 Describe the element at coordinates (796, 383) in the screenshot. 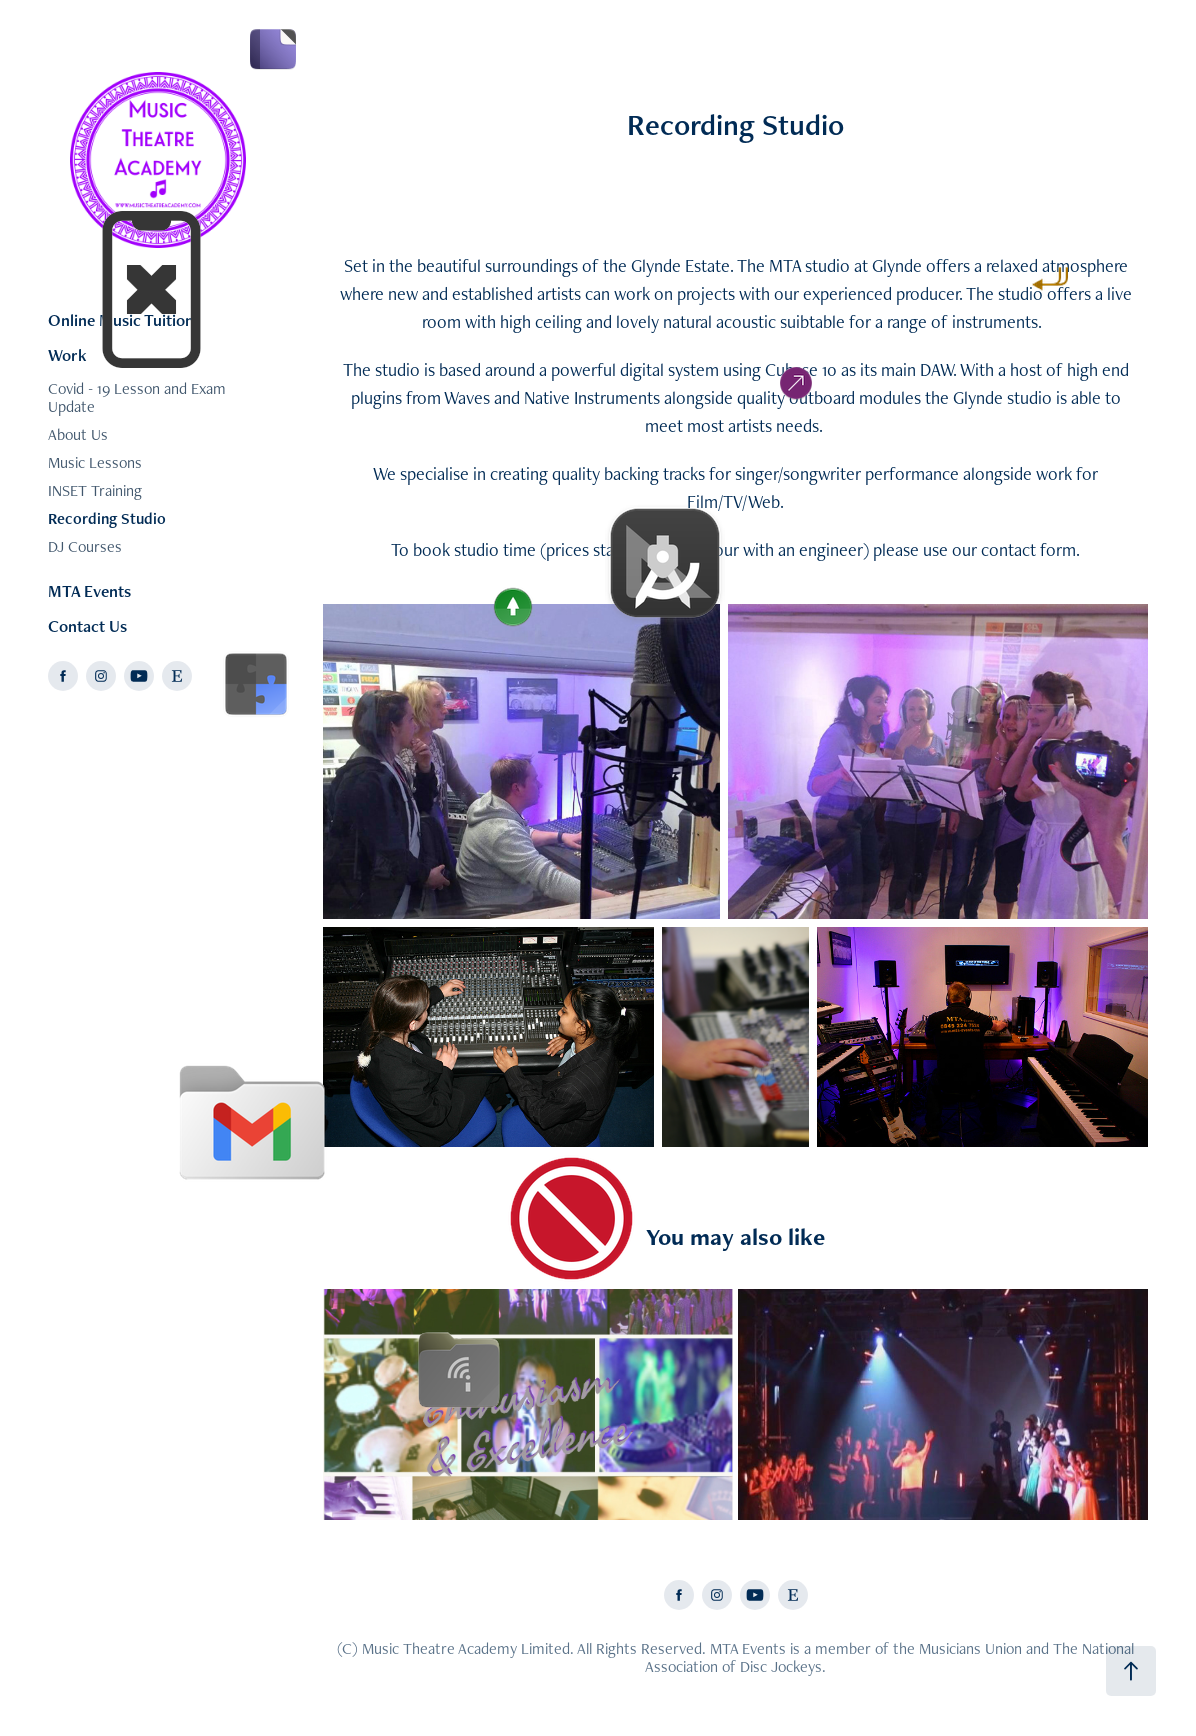

I see `indicates a symbolic link or shortcut to another file` at that location.